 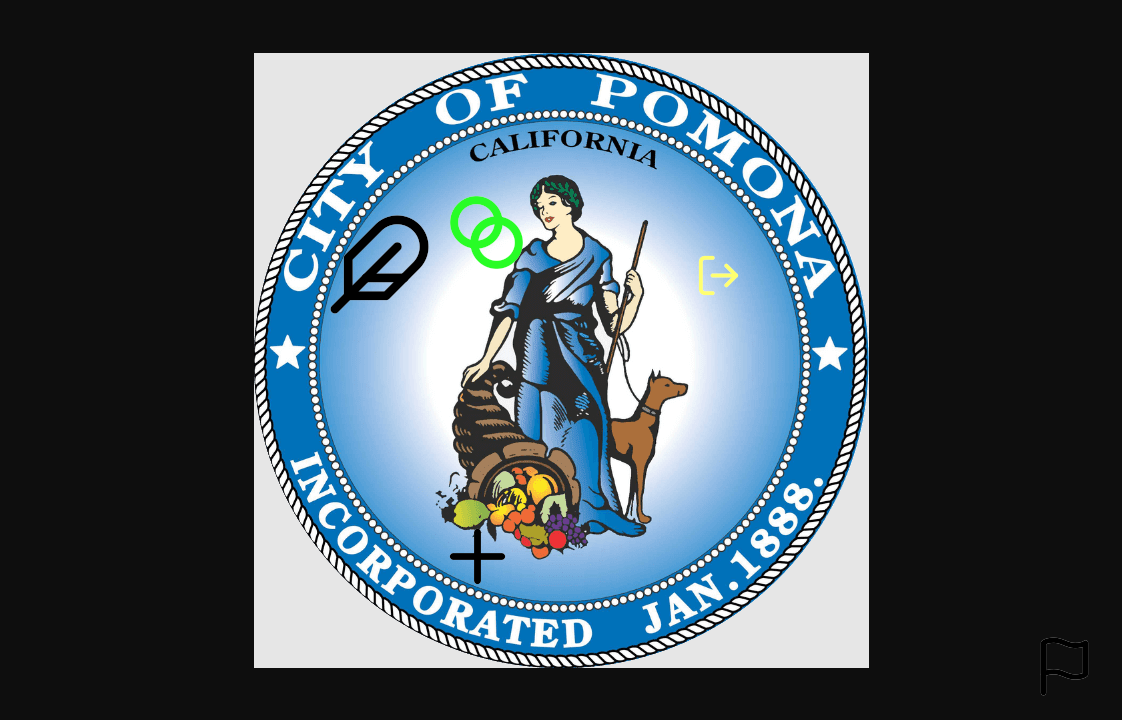 I want to click on add a new item, so click(x=477, y=556).